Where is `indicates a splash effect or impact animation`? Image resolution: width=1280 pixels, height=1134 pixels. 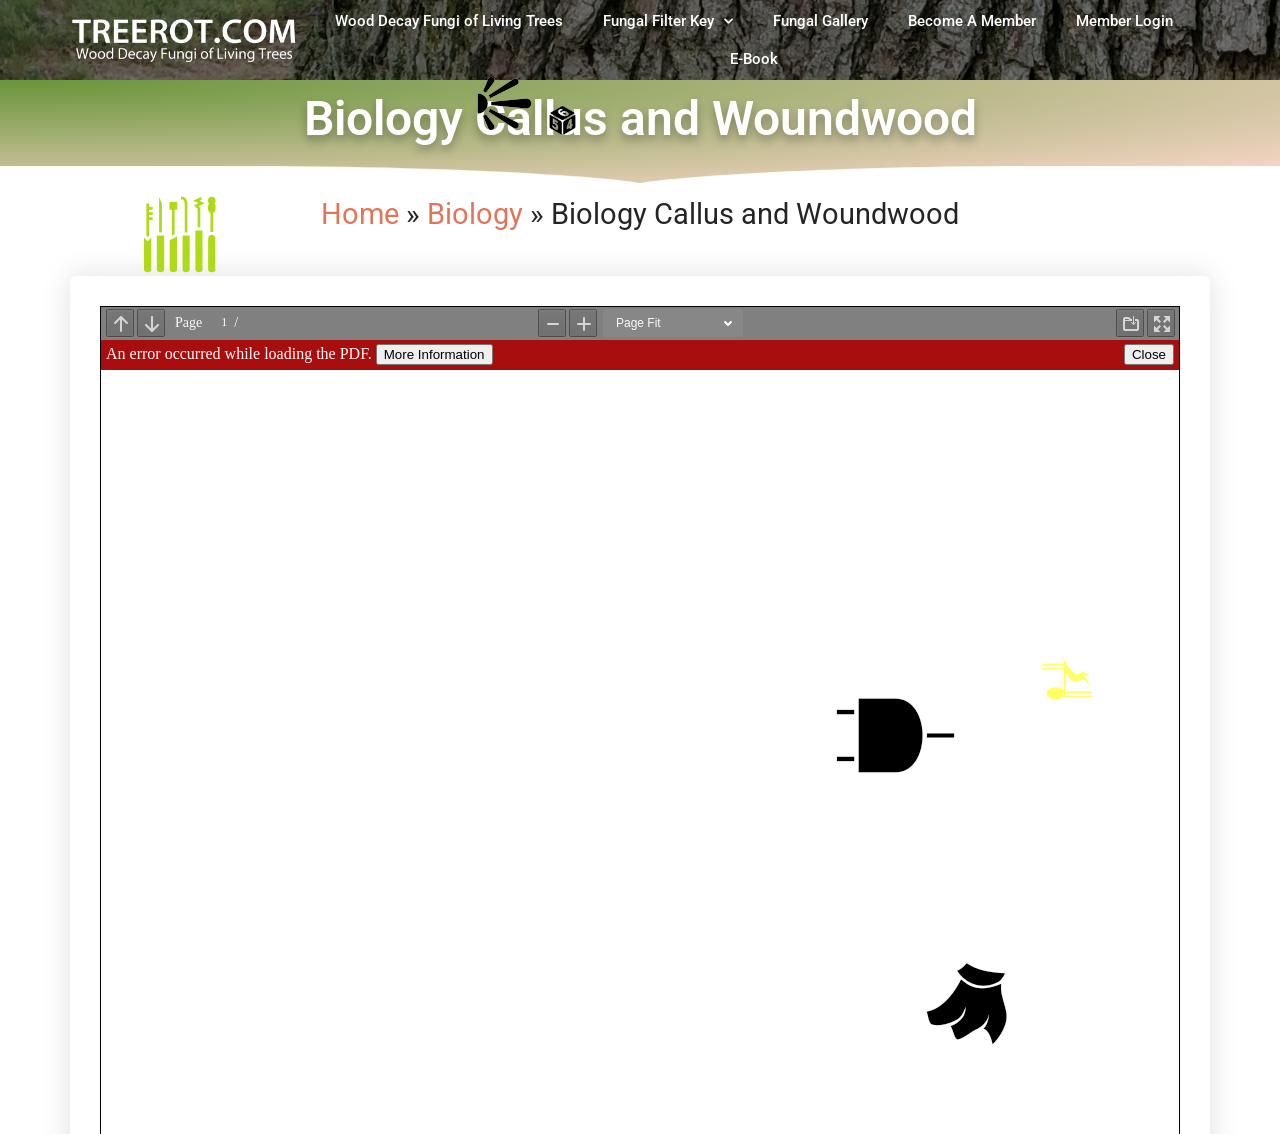 indicates a splash effect or impact animation is located at coordinates (504, 103).